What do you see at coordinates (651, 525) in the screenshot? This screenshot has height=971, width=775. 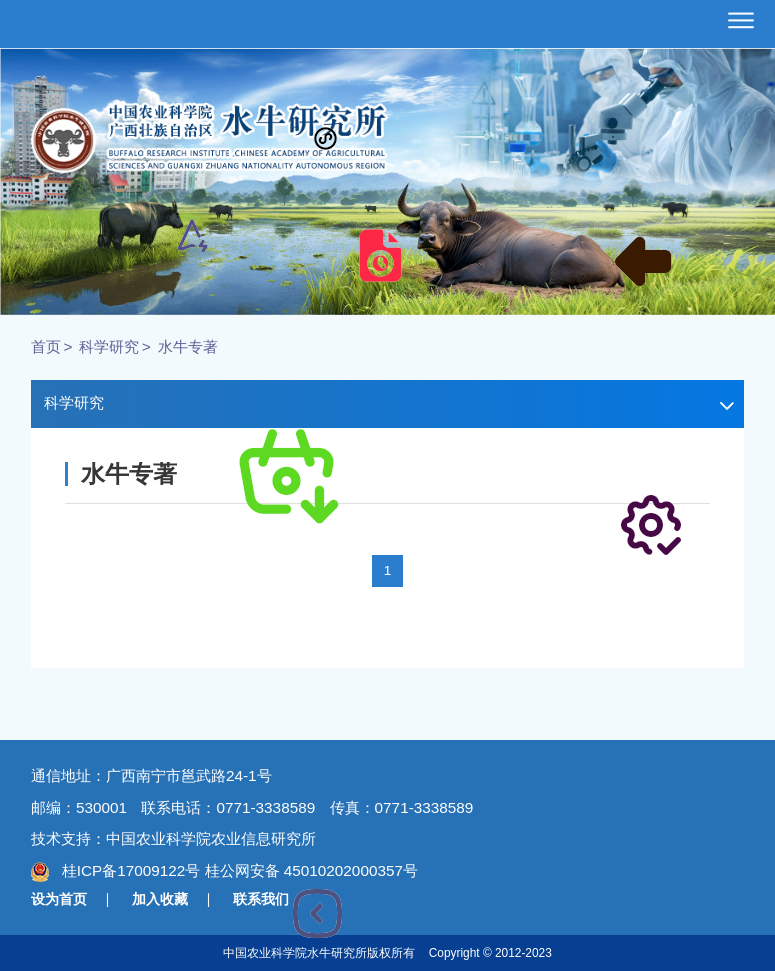 I see `settings saved successfully` at bounding box center [651, 525].